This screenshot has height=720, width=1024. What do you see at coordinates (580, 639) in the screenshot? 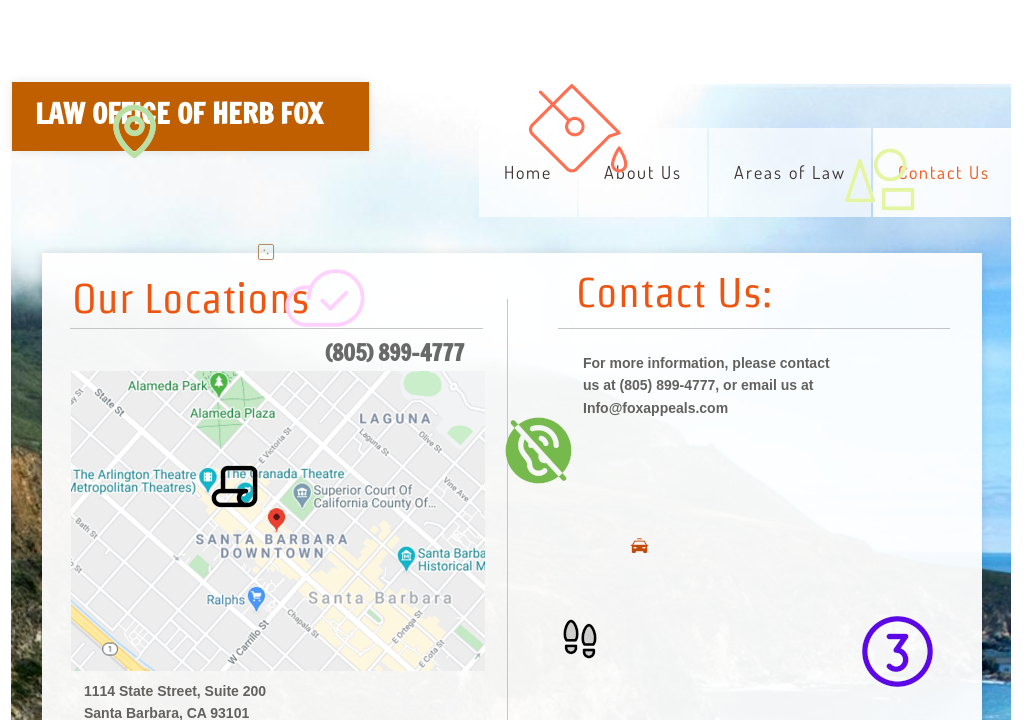
I see `track your steps or walking activity` at bounding box center [580, 639].